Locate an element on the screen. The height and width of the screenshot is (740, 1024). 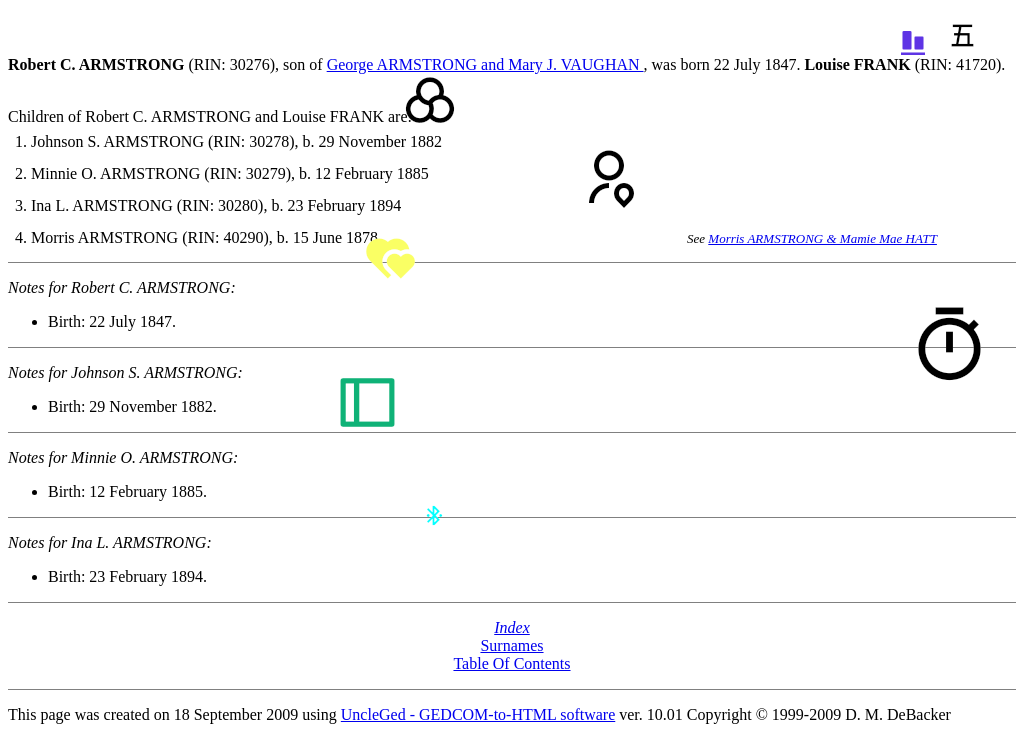
view user's current location is located at coordinates (609, 178).